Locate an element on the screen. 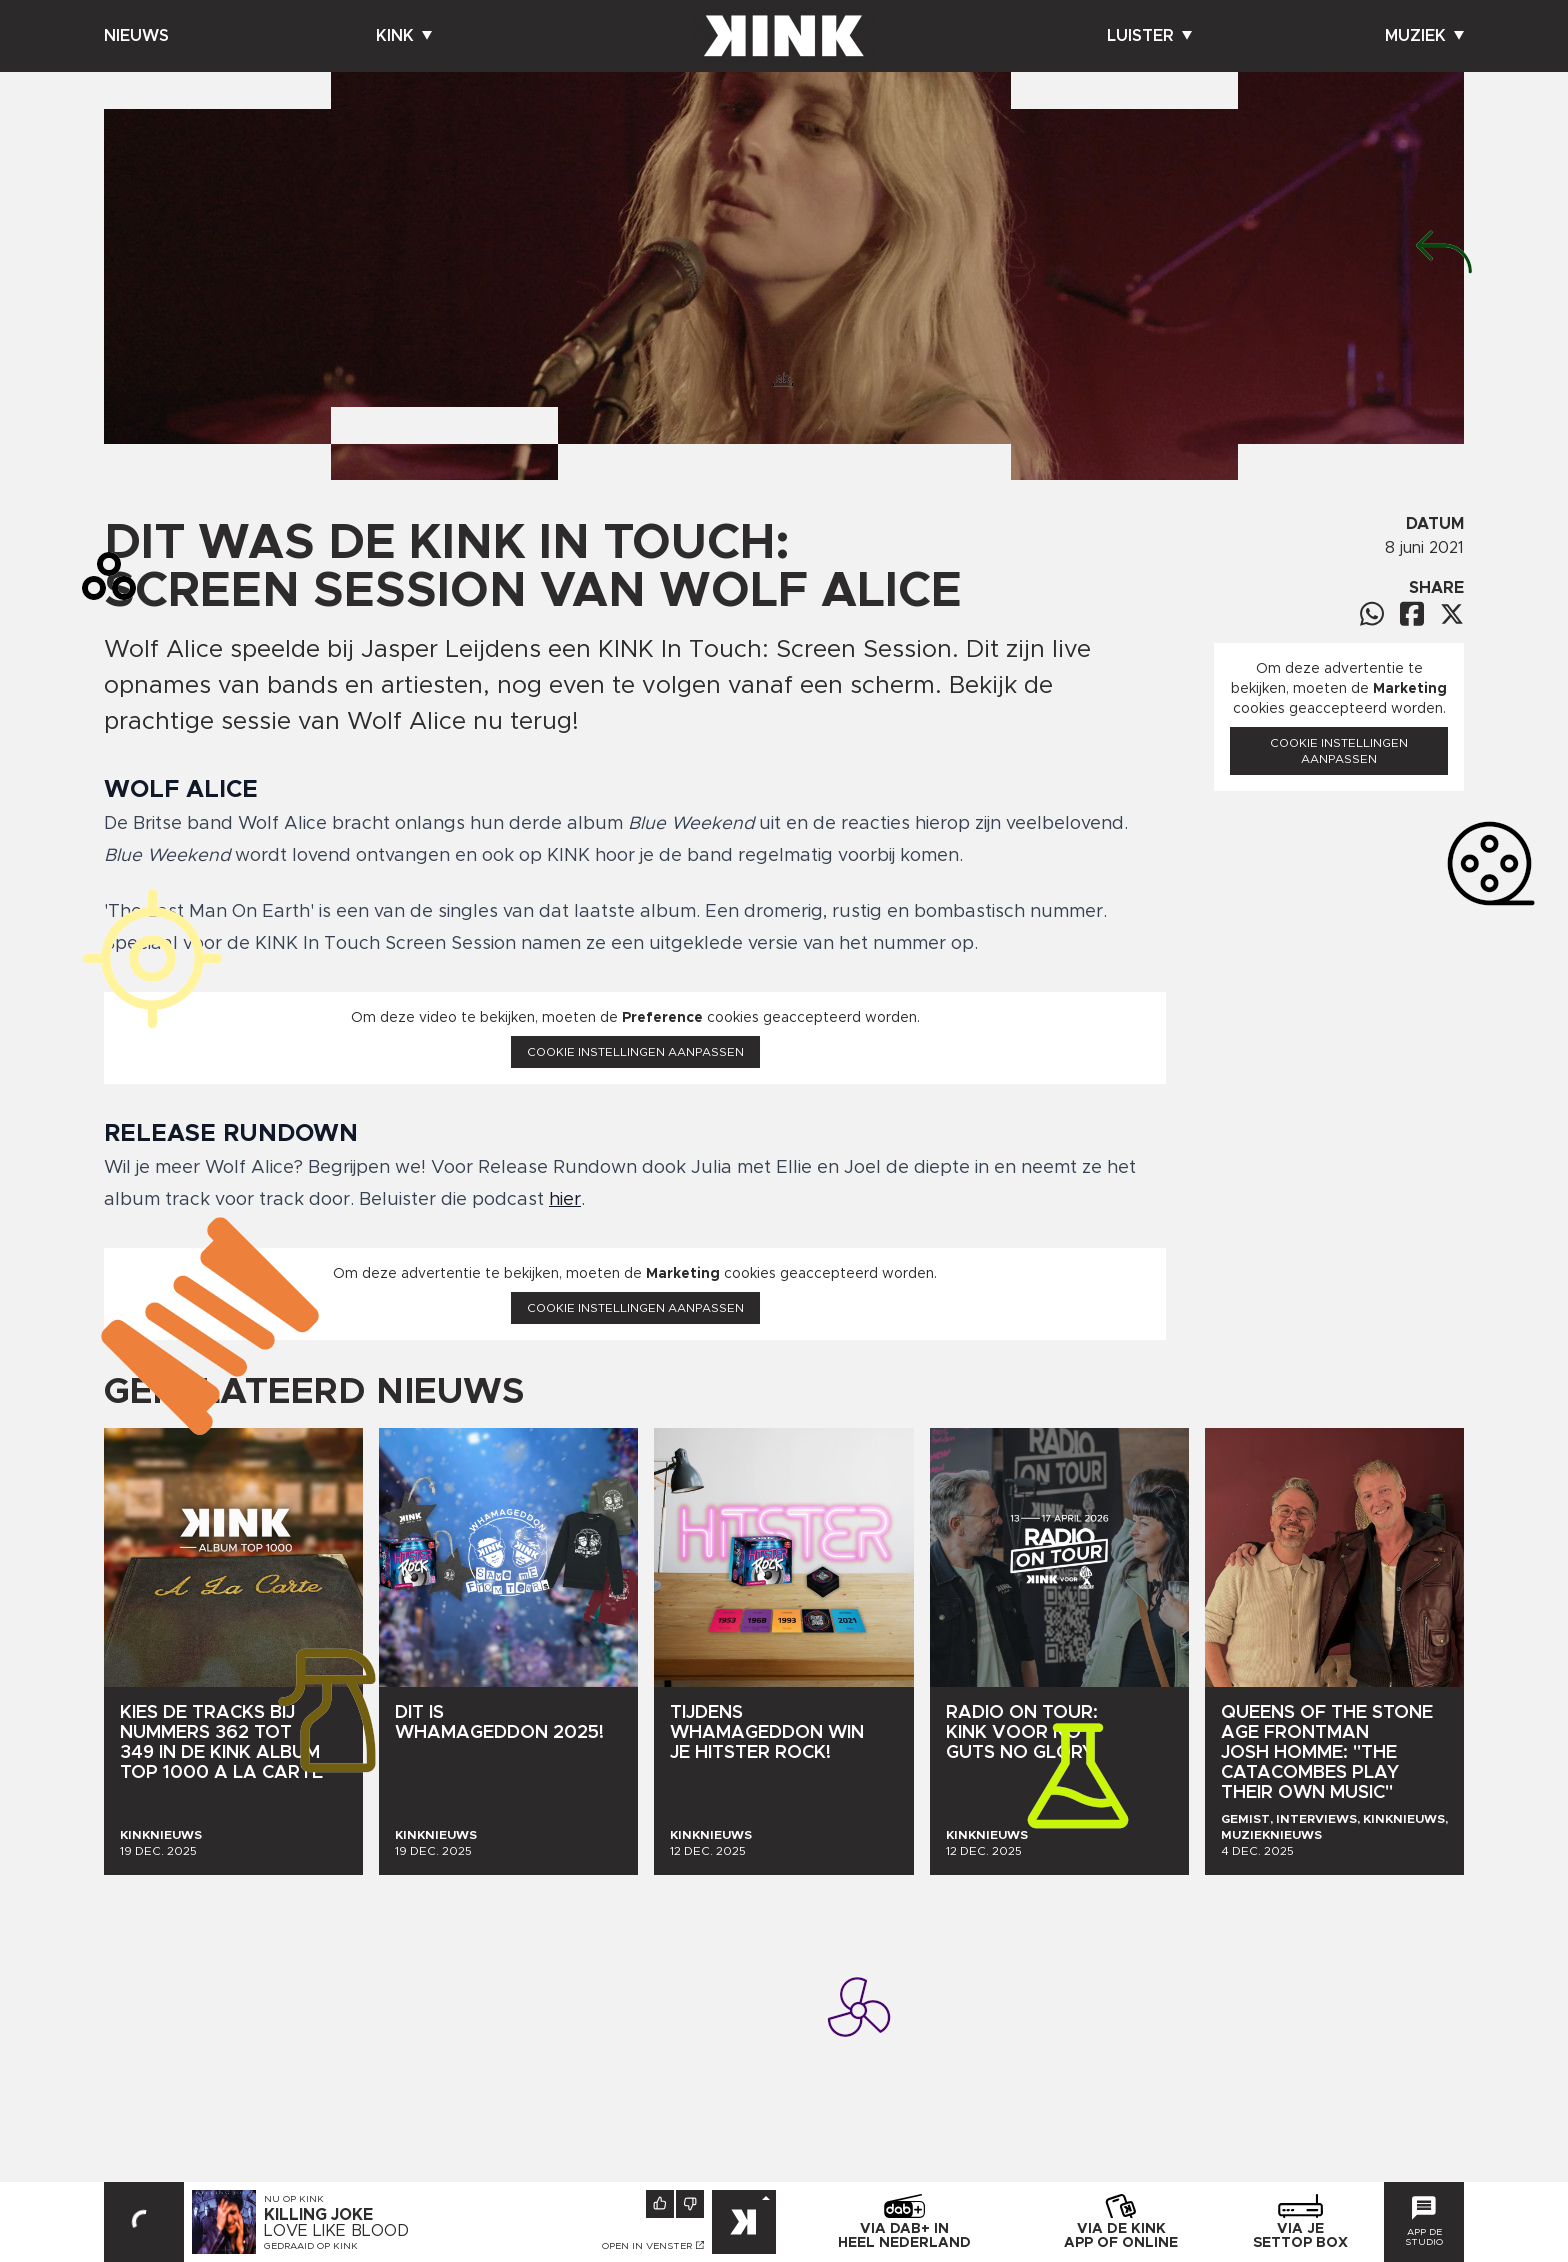 This screenshot has height=2262, width=1568. open or view a thread is located at coordinates (210, 1326).